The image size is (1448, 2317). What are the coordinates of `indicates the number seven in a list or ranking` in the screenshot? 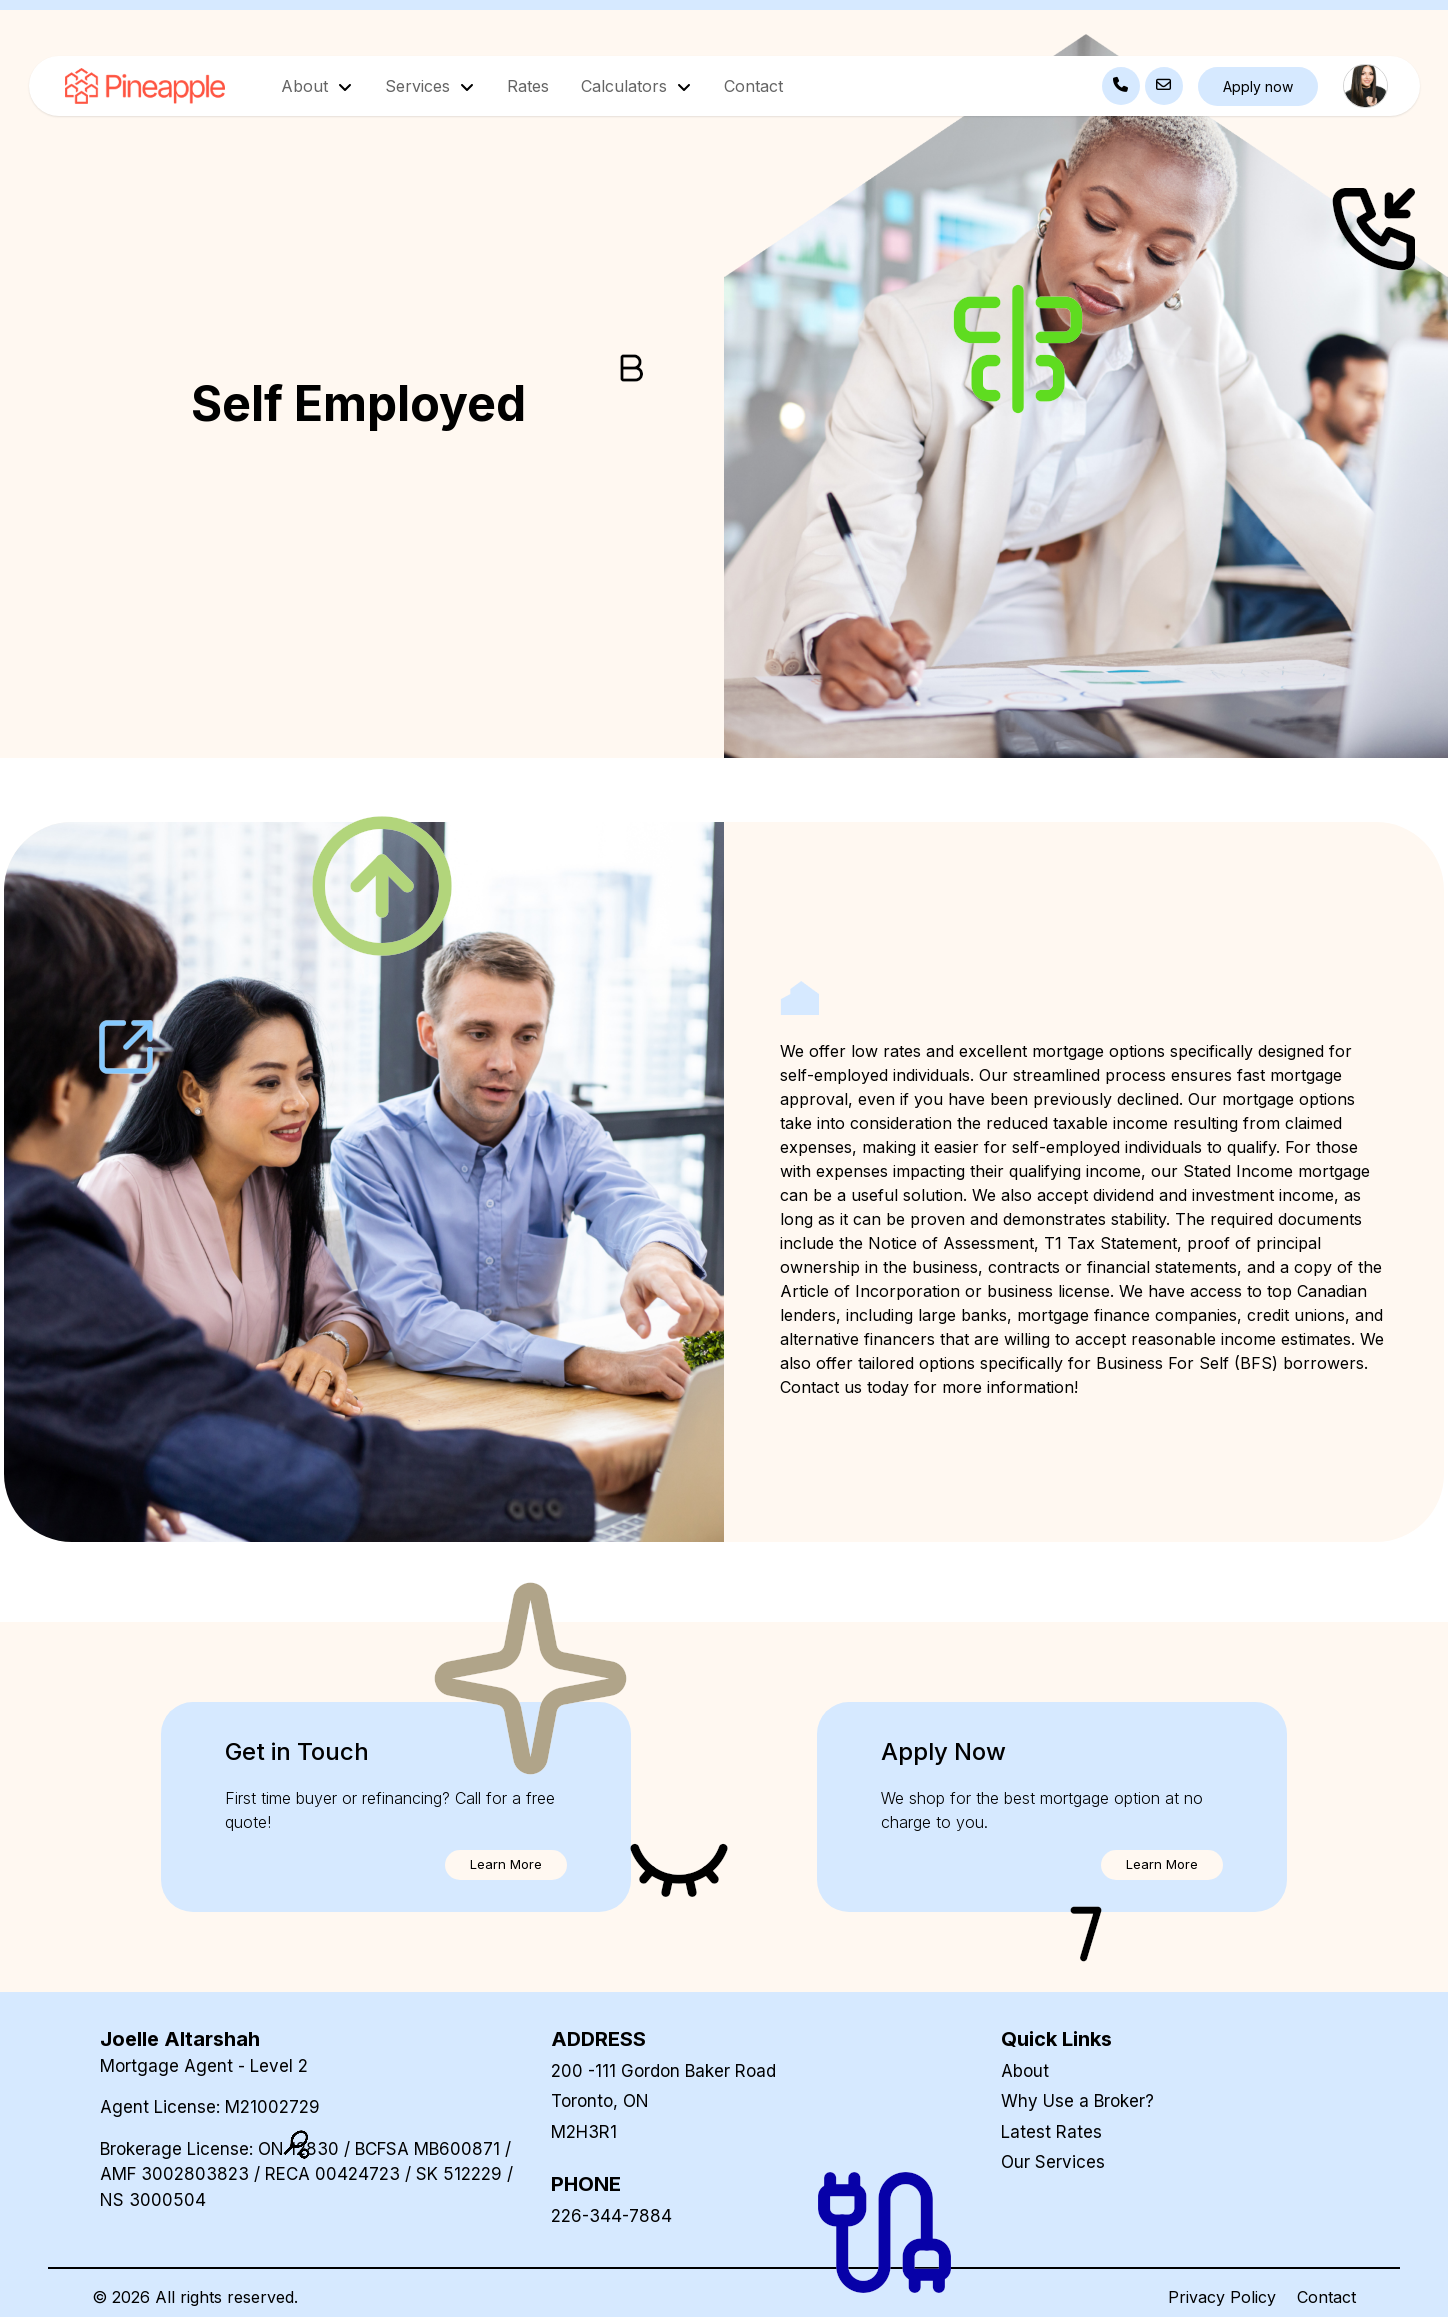 It's located at (1086, 1934).